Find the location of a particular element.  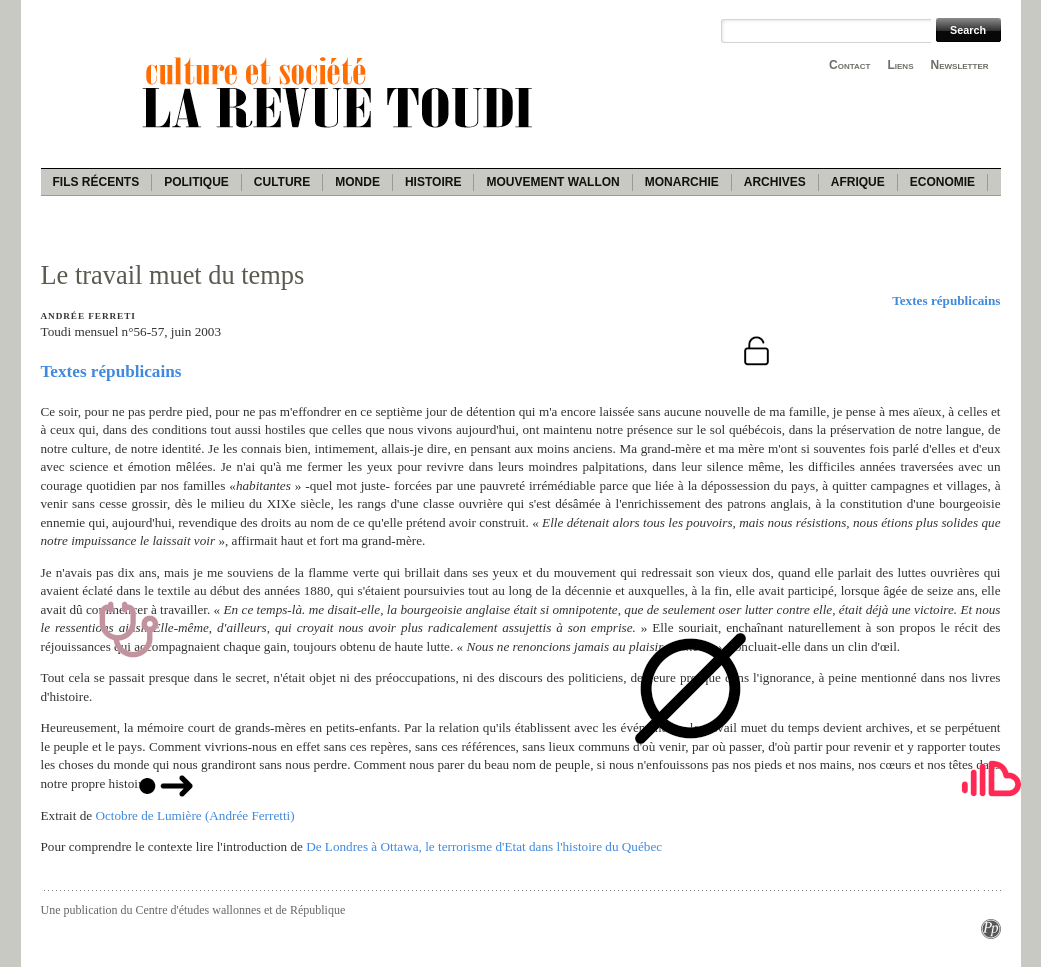

unlock or unsecure an item is located at coordinates (756, 351).